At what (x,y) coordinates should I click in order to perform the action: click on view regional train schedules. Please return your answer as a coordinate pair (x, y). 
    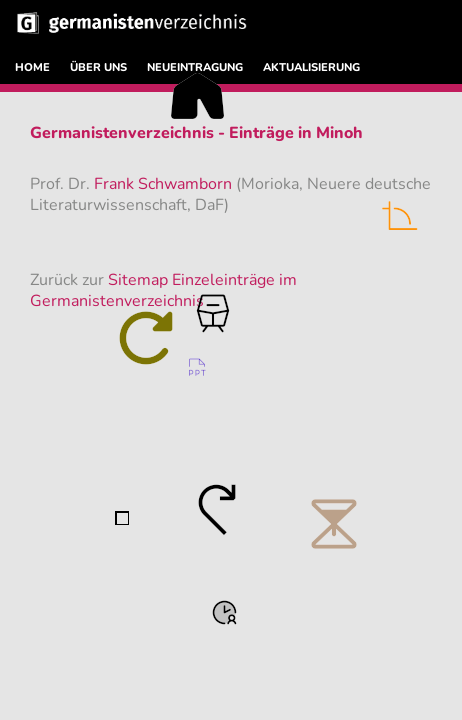
    Looking at the image, I should click on (213, 312).